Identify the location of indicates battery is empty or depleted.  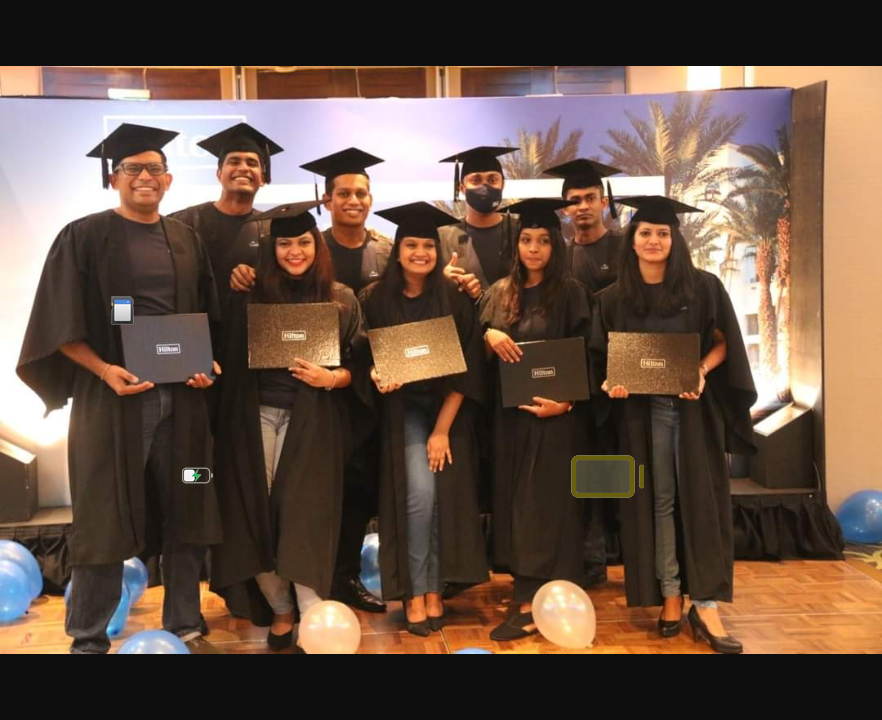
(606, 476).